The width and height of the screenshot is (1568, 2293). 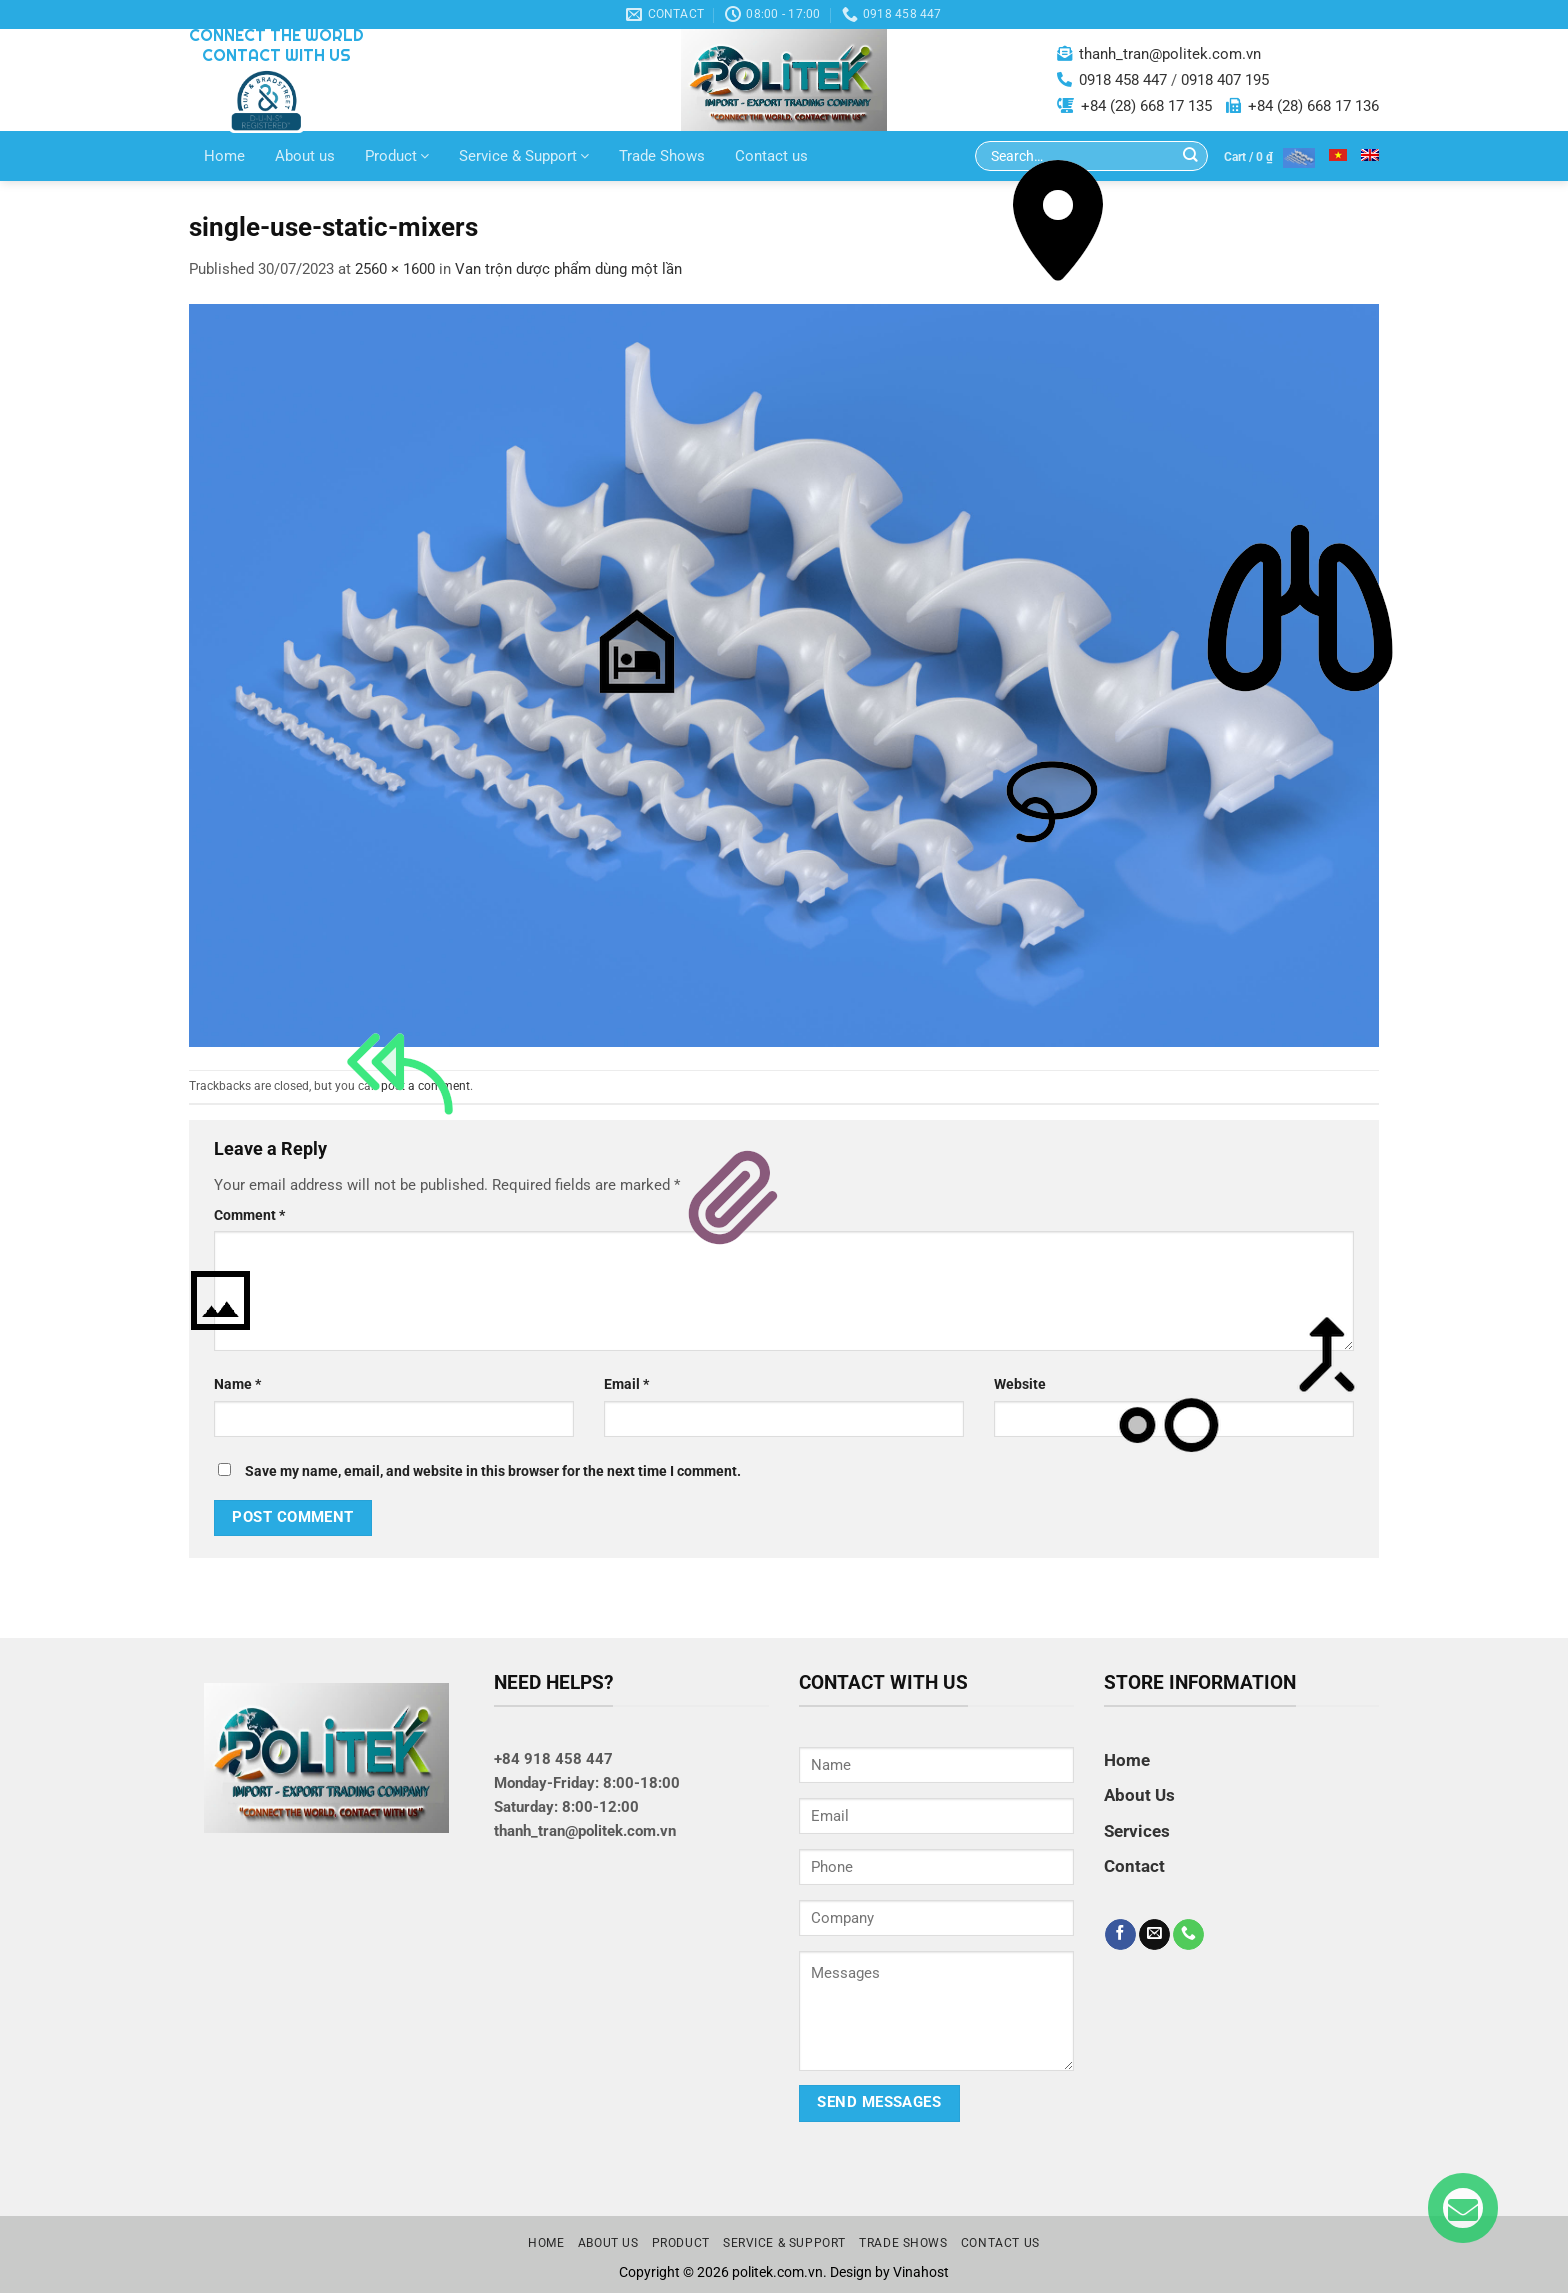 What do you see at coordinates (1052, 797) in the screenshot?
I see `use lasso selection tool` at bounding box center [1052, 797].